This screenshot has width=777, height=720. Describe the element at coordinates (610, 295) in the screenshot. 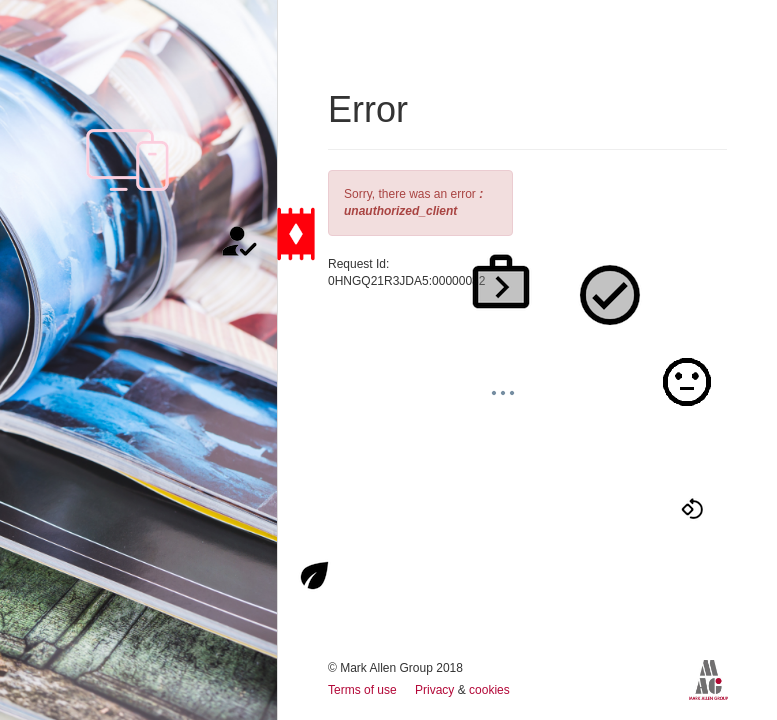

I see `indicates task or action completed successfully` at that location.